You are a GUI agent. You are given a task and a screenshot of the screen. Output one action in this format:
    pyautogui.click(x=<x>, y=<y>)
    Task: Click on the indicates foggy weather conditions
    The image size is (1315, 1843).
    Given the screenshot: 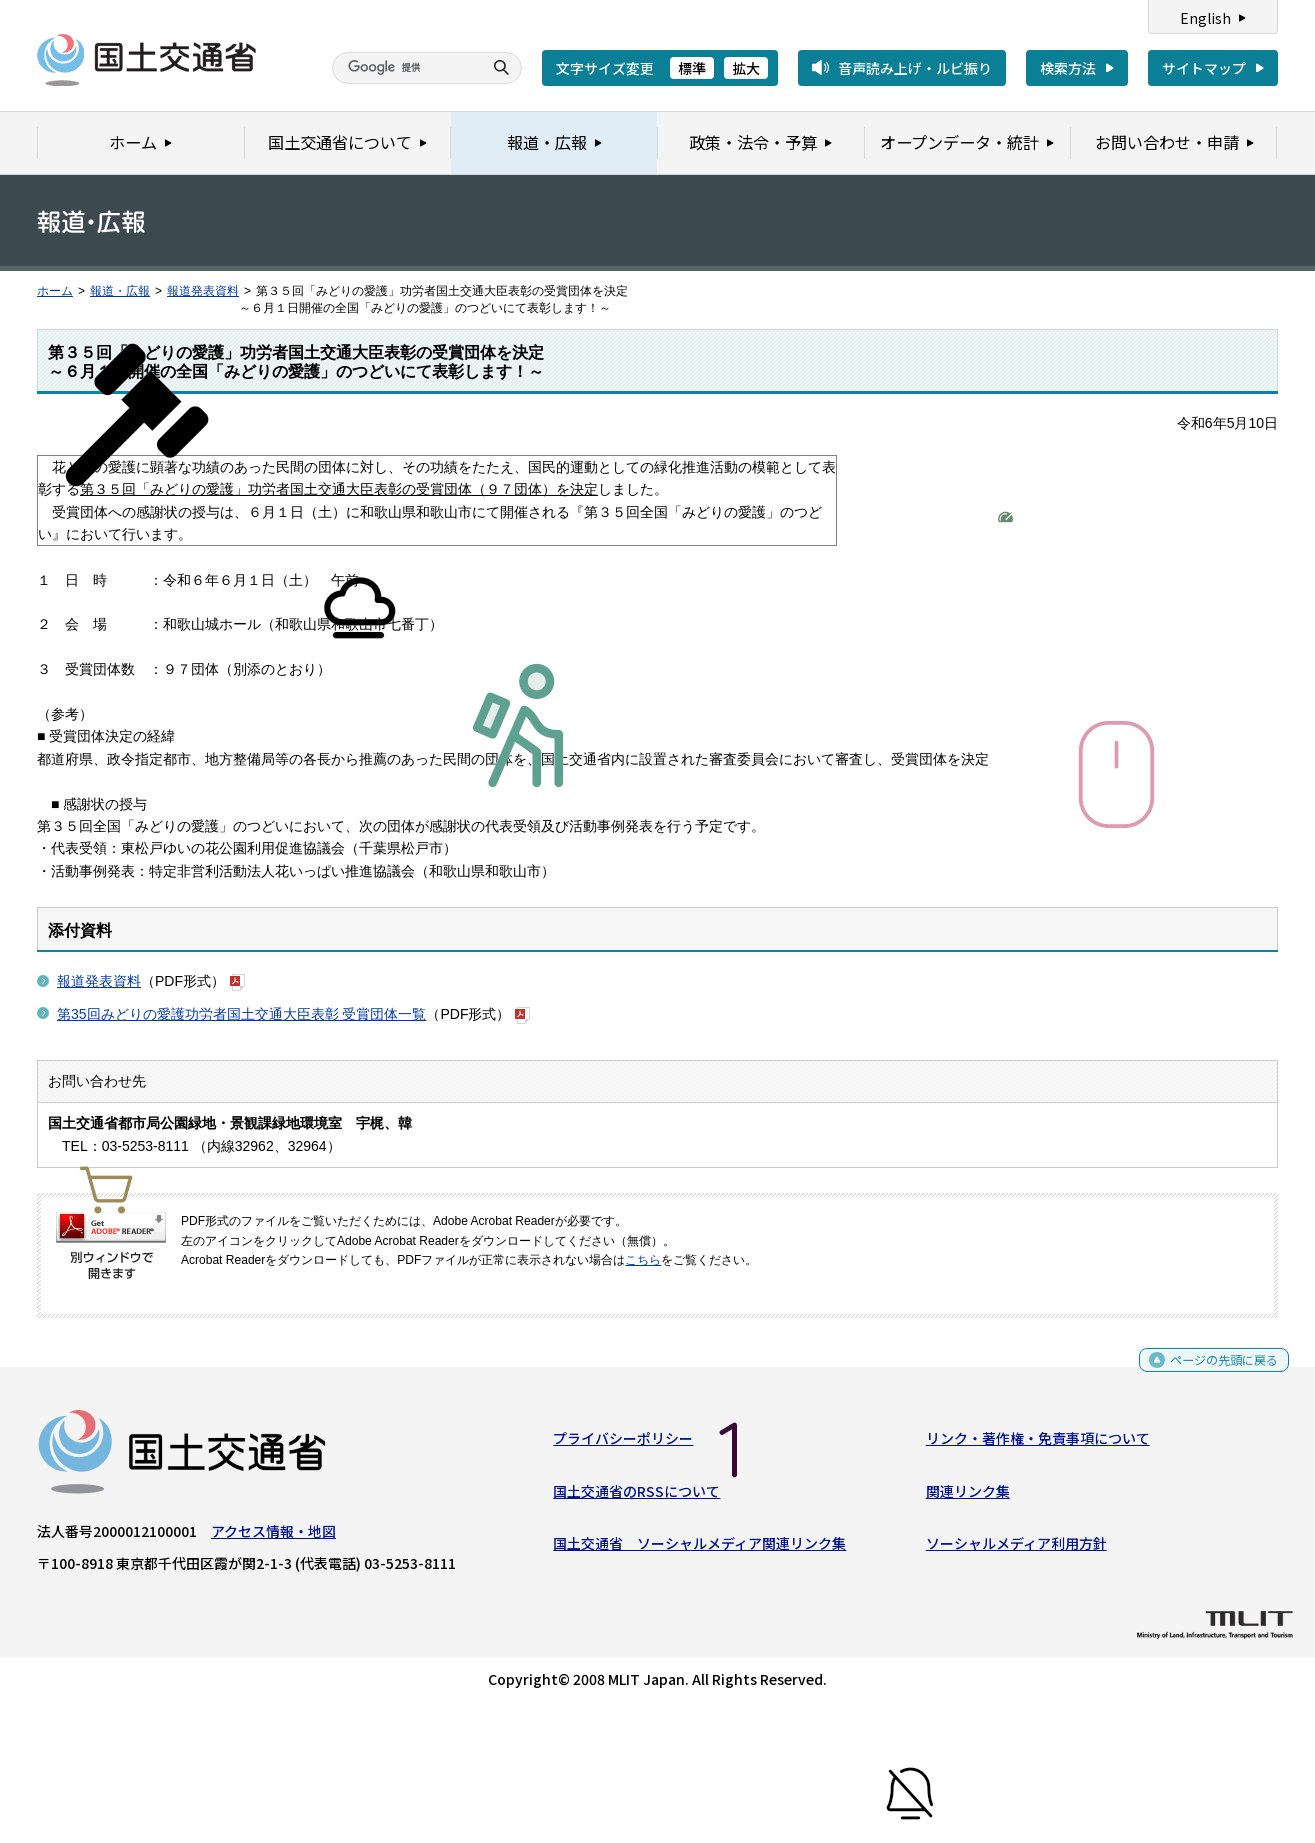 What is the action you would take?
    pyautogui.click(x=358, y=609)
    